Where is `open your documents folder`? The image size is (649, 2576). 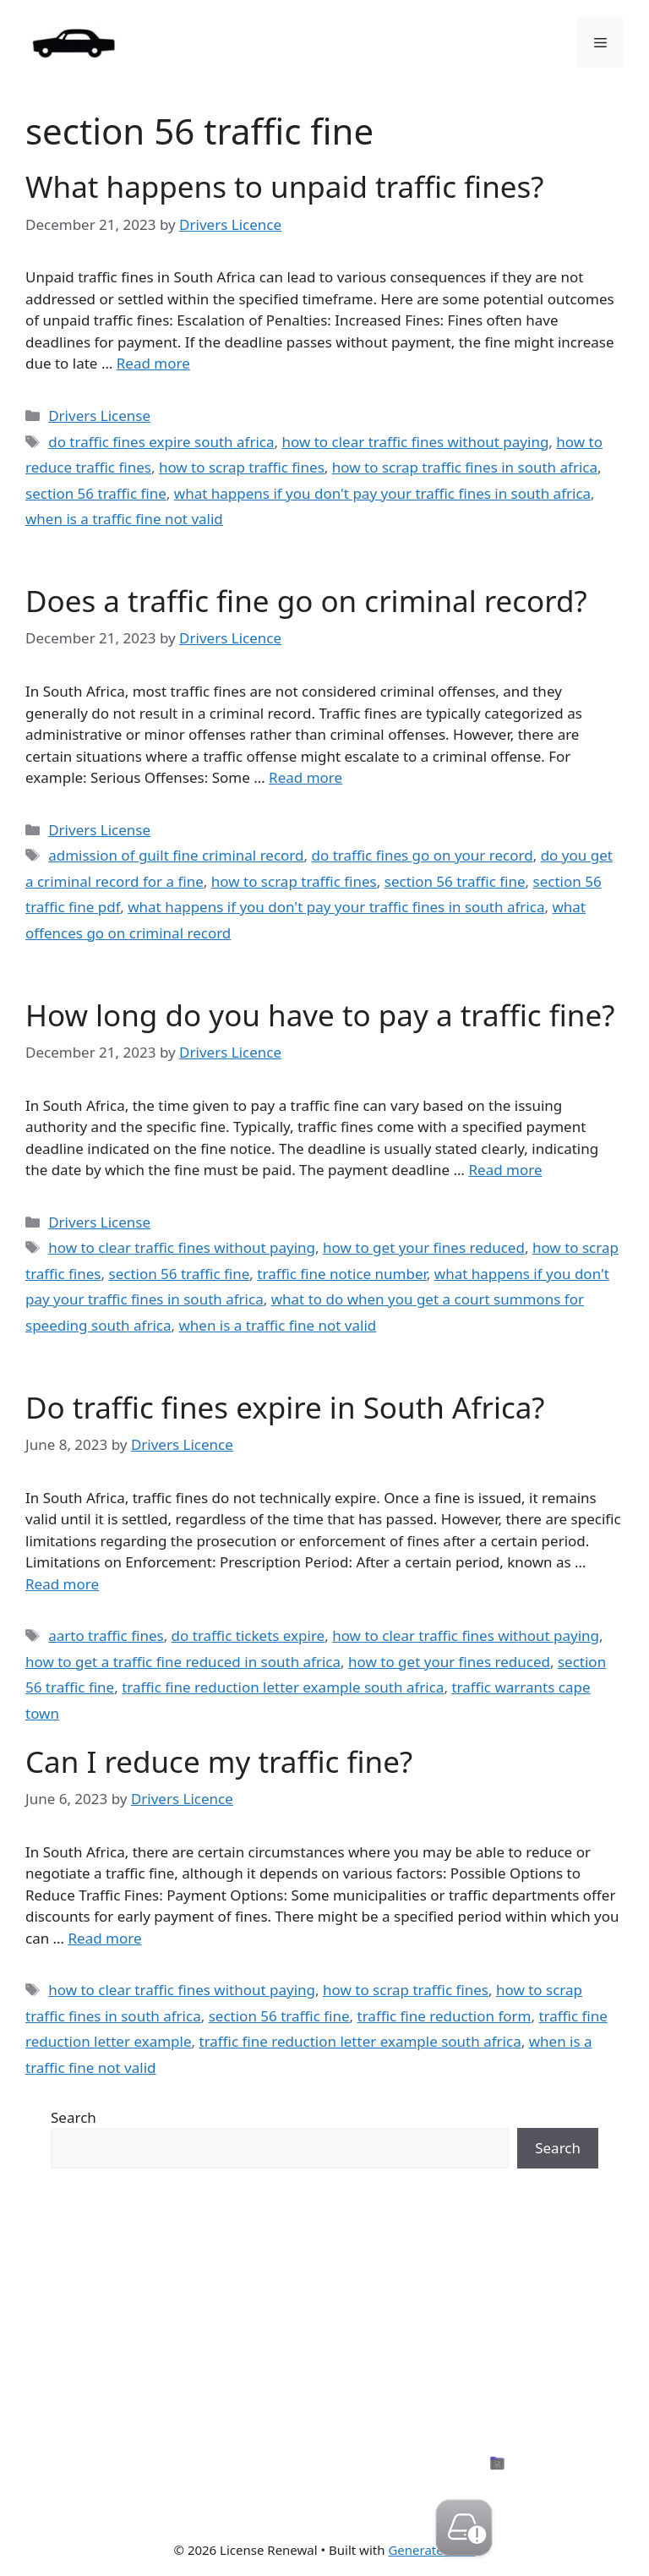 open your documents folder is located at coordinates (497, 2463).